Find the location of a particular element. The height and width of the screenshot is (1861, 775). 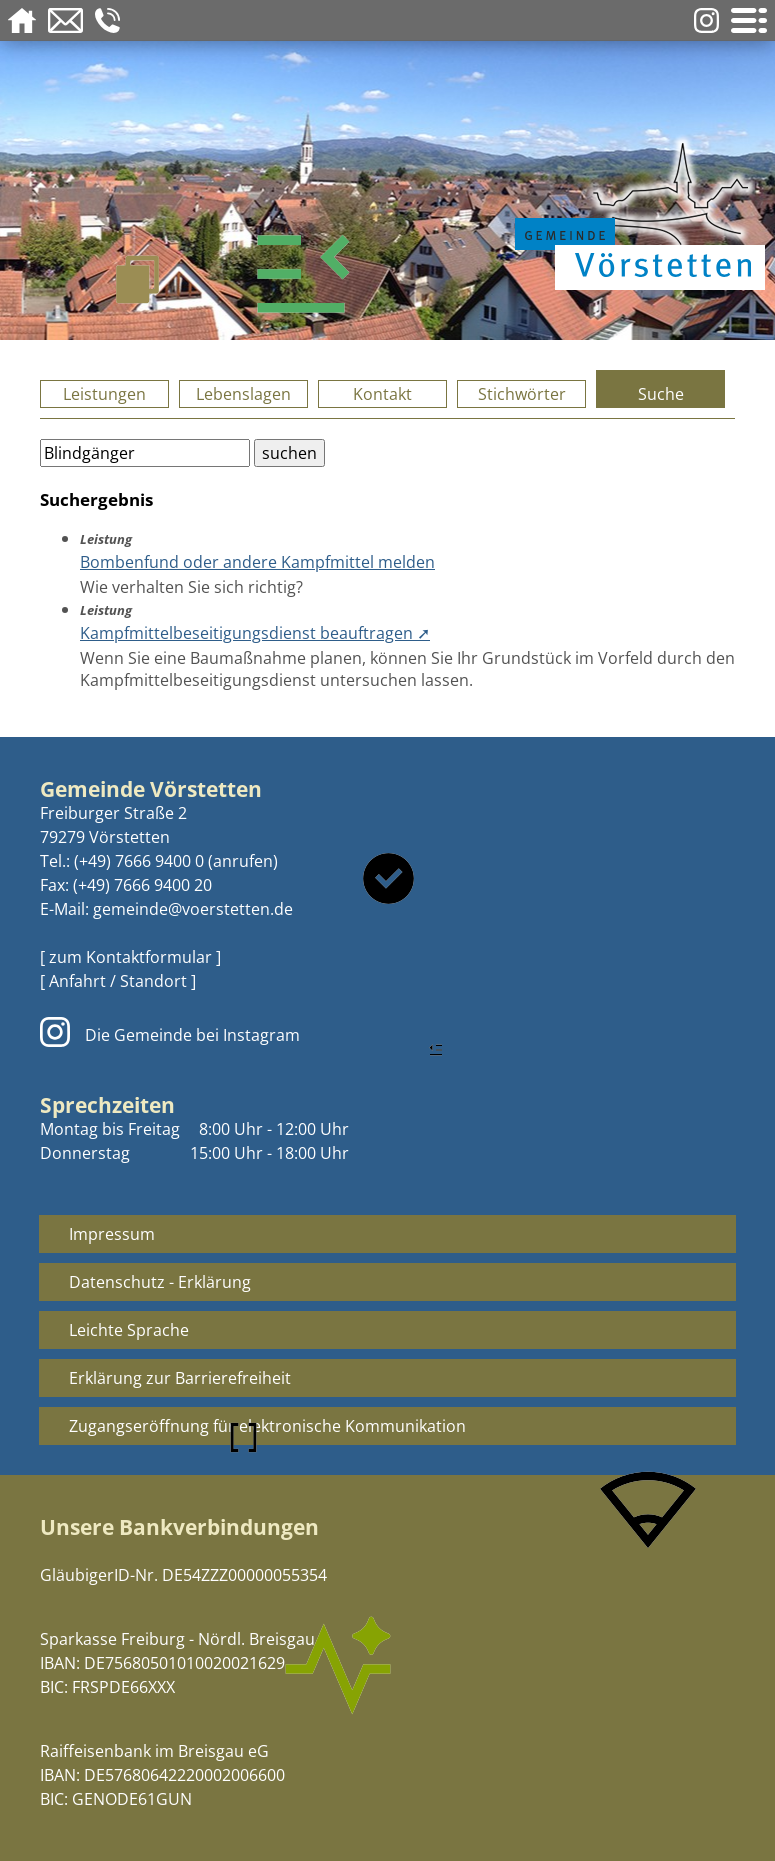

access code editor or development tools is located at coordinates (243, 1437).